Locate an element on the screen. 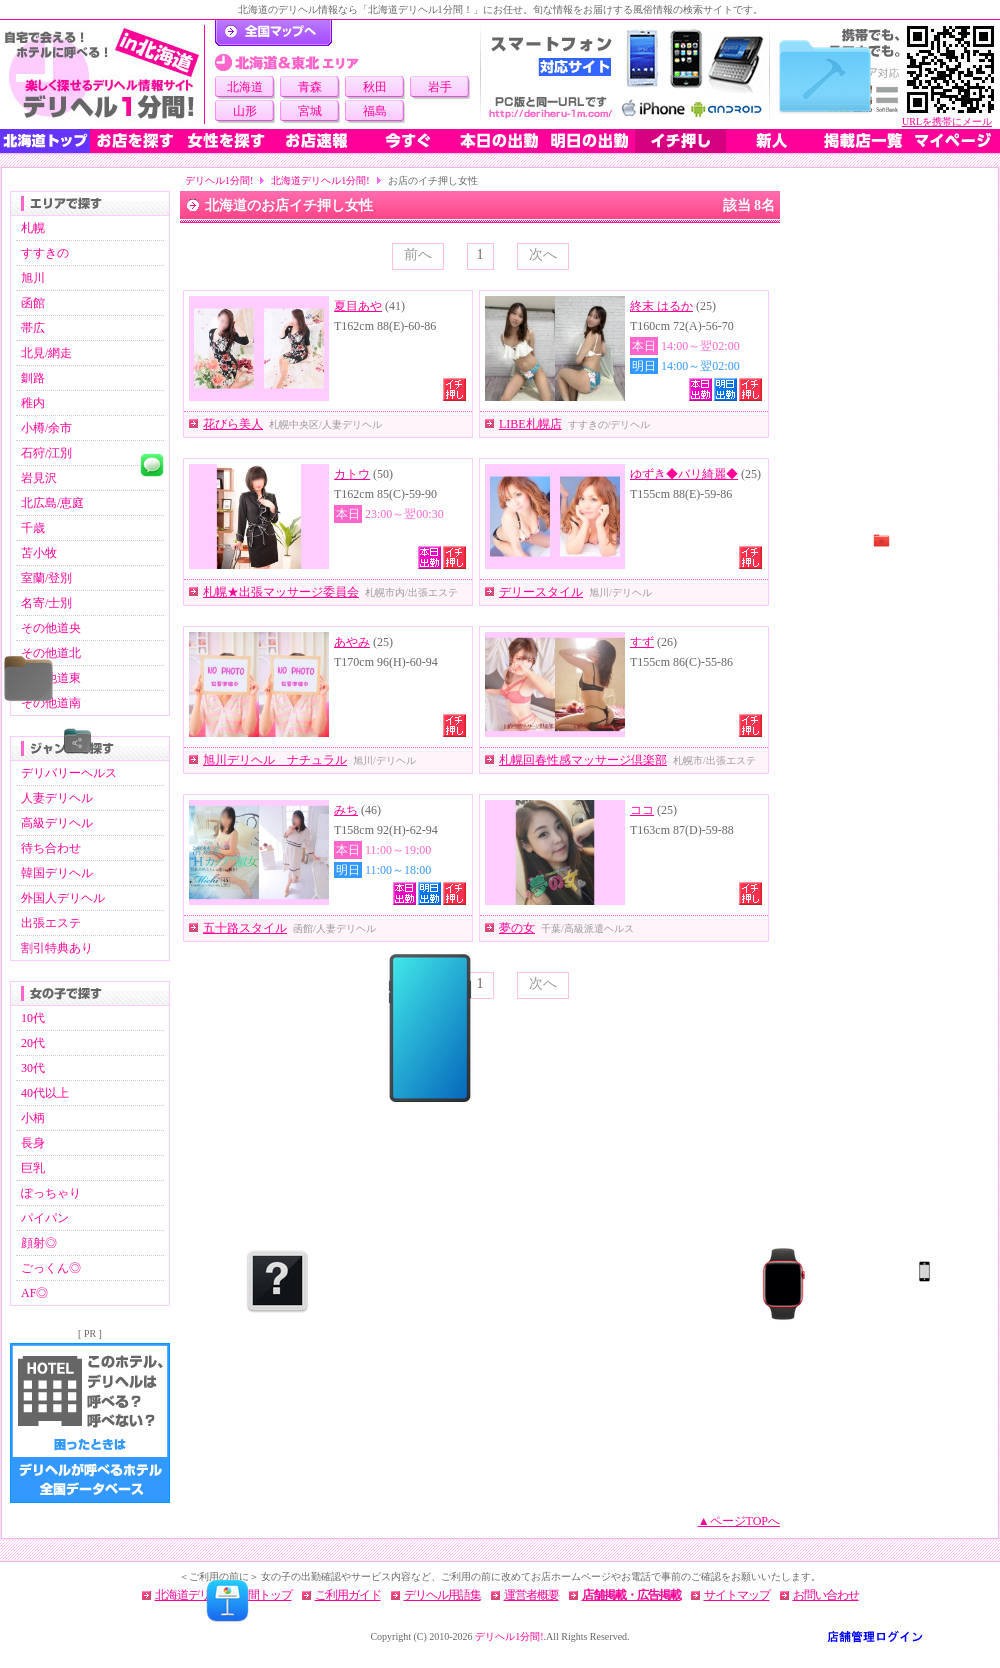  access your bookmarked or favorited files is located at coordinates (881, 540).